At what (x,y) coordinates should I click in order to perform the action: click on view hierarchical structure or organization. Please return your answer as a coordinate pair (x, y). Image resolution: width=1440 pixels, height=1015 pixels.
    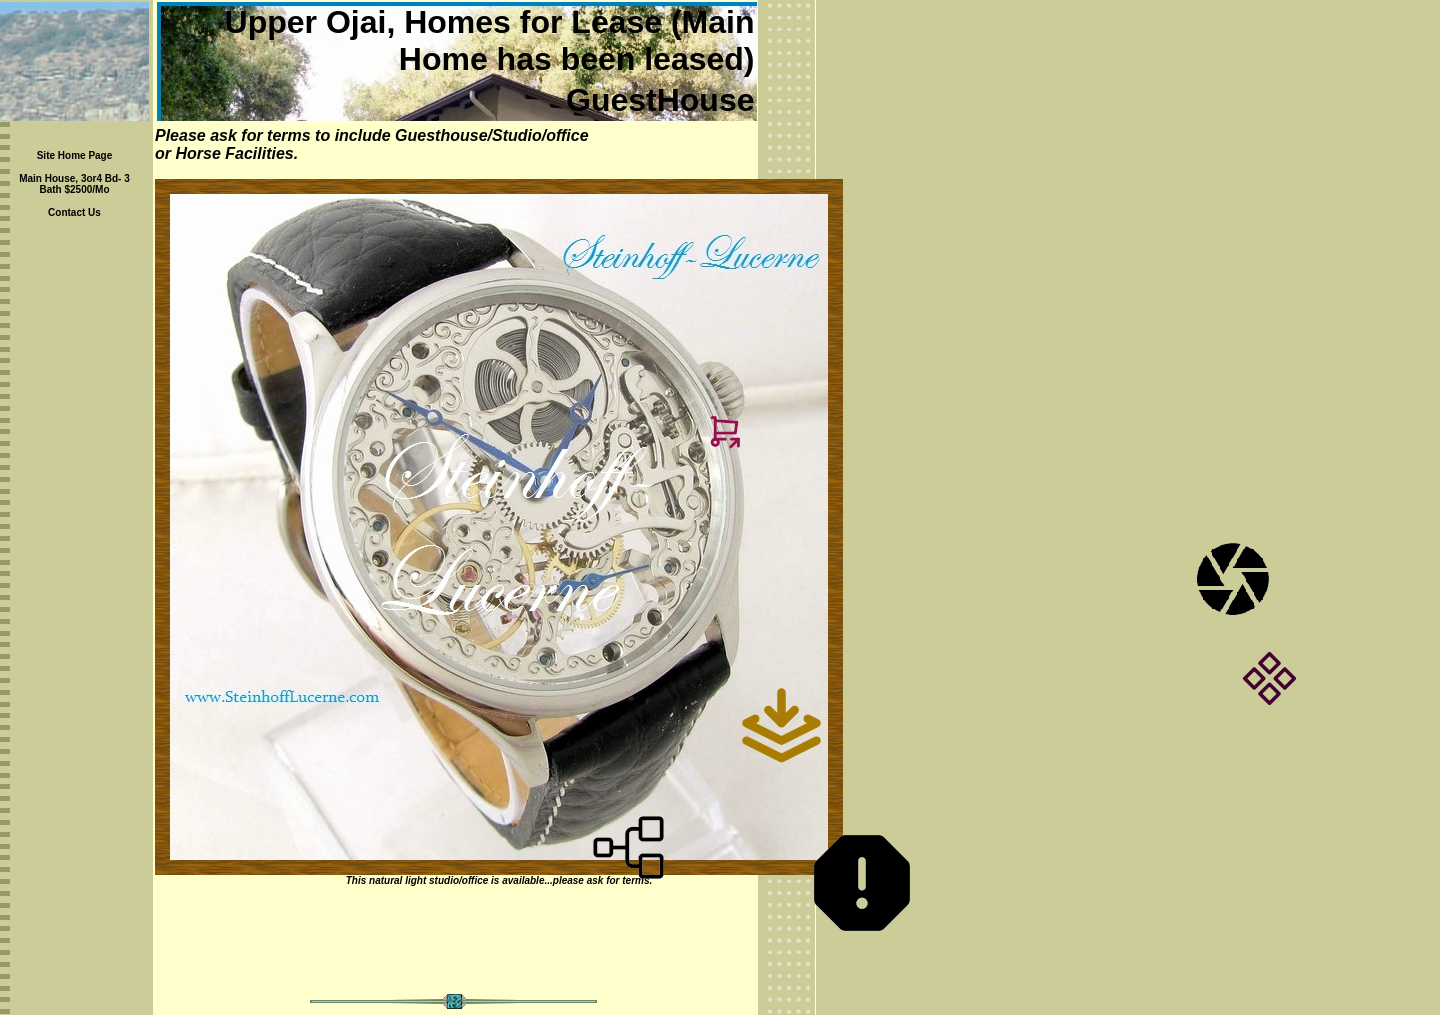
    Looking at the image, I should click on (632, 847).